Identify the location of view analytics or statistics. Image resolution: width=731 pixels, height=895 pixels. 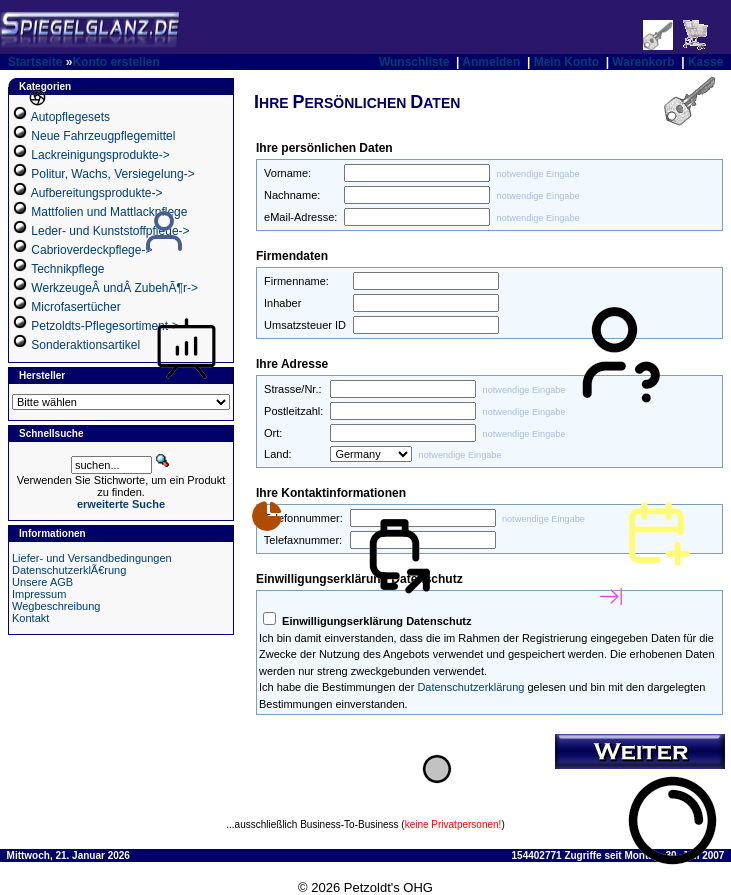
(267, 516).